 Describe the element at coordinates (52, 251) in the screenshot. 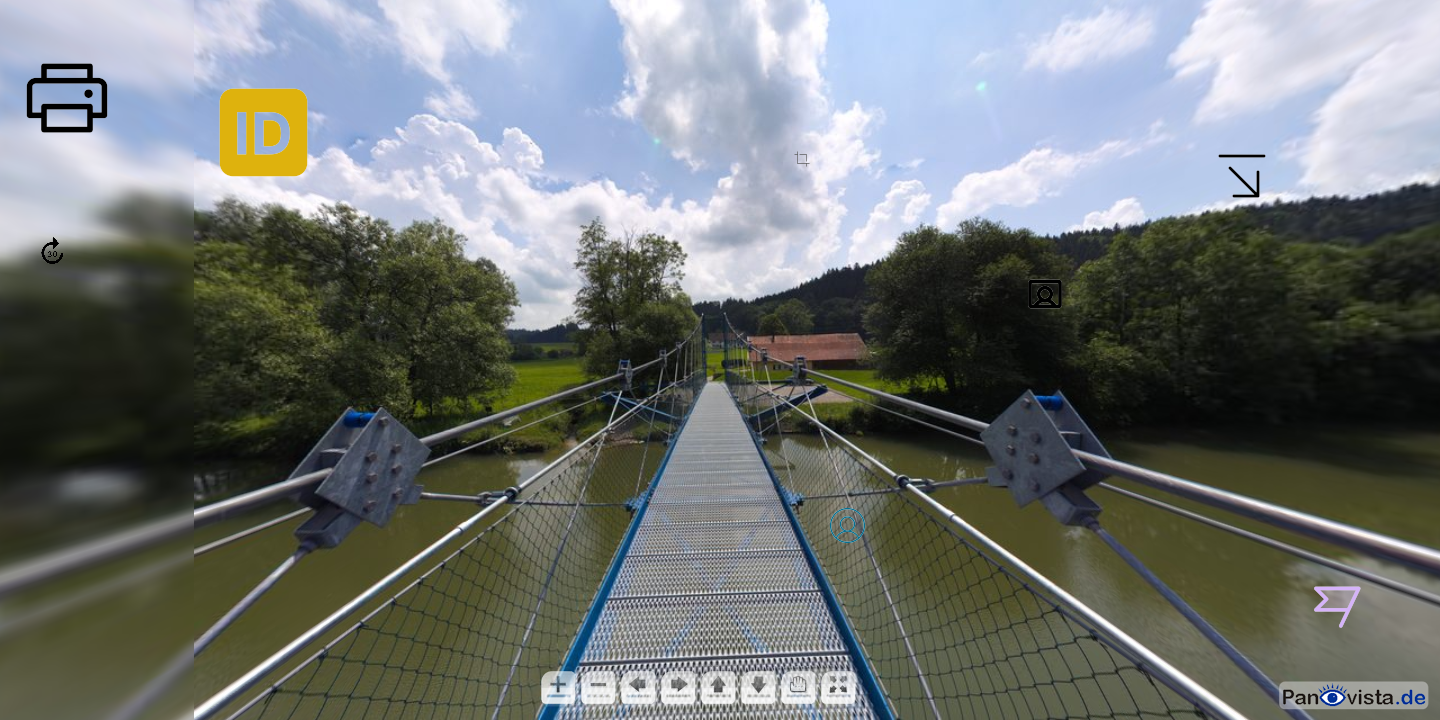

I see `skip forward 30 seconds` at that location.